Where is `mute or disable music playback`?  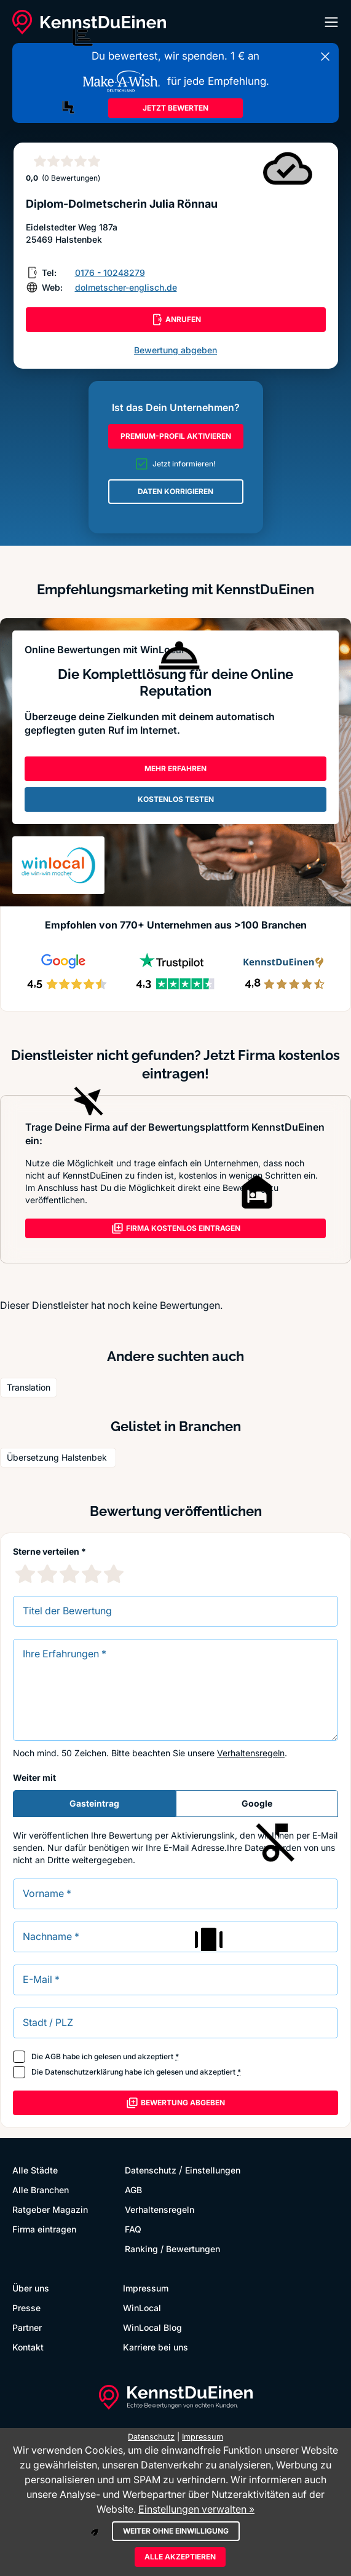
mute or disable music playback is located at coordinates (275, 1842).